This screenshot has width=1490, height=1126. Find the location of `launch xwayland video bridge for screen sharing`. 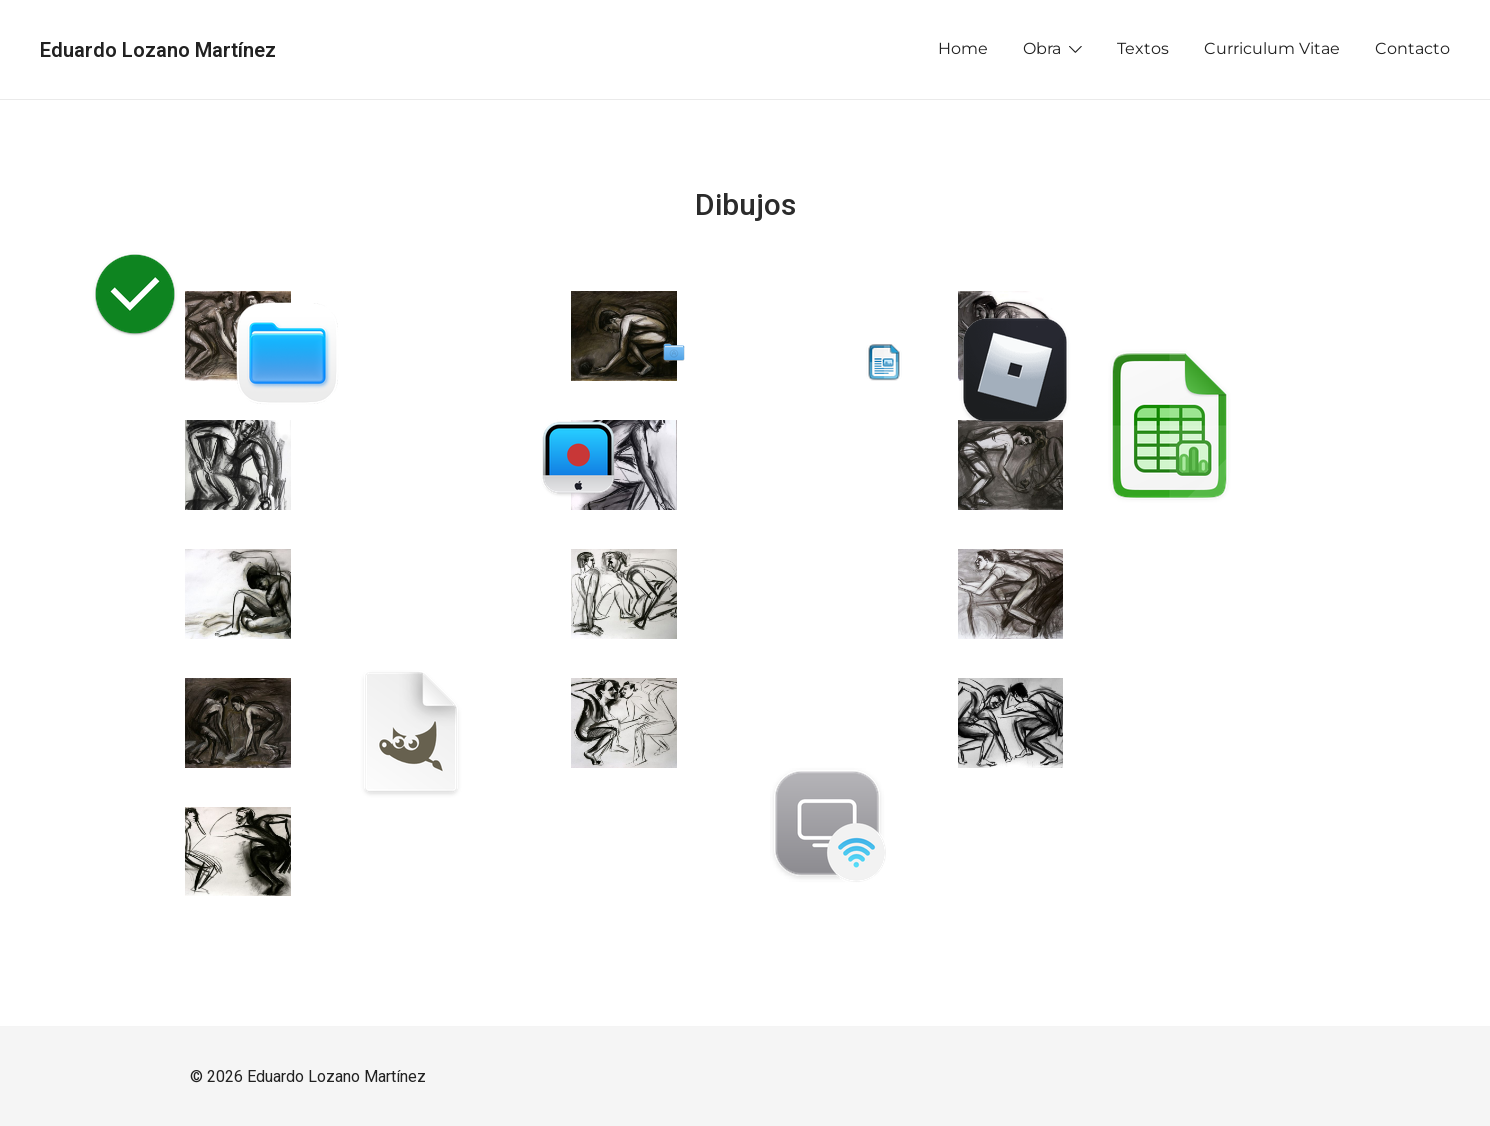

launch xwayland video bridge for screen sharing is located at coordinates (578, 457).